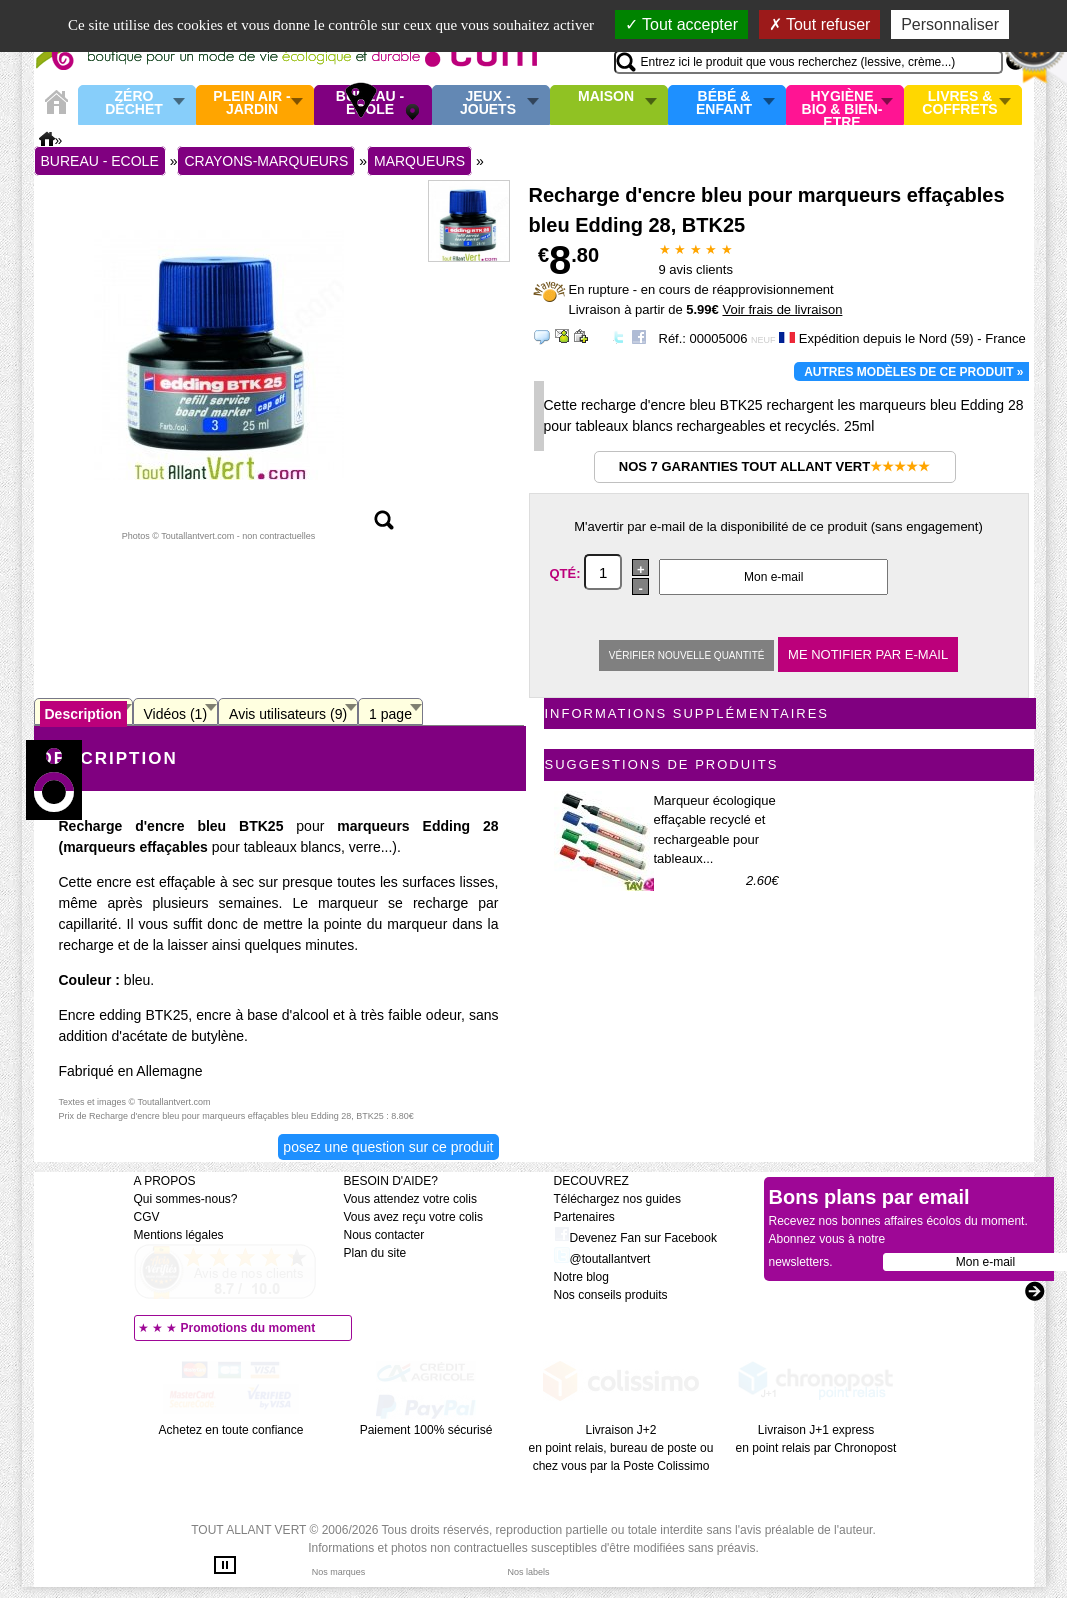 The height and width of the screenshot is (1598, 1067). I want to click on find nearby pizza restaurants, so click(361, 101).